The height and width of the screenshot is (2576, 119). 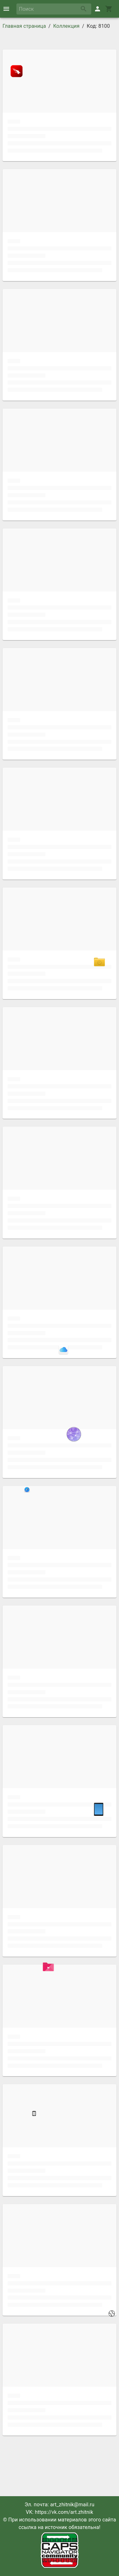 What do you see at coordinates (74, 1434) in the screenshot?
I see `open web browser or internet applications` at bounding box center [74, 1434].